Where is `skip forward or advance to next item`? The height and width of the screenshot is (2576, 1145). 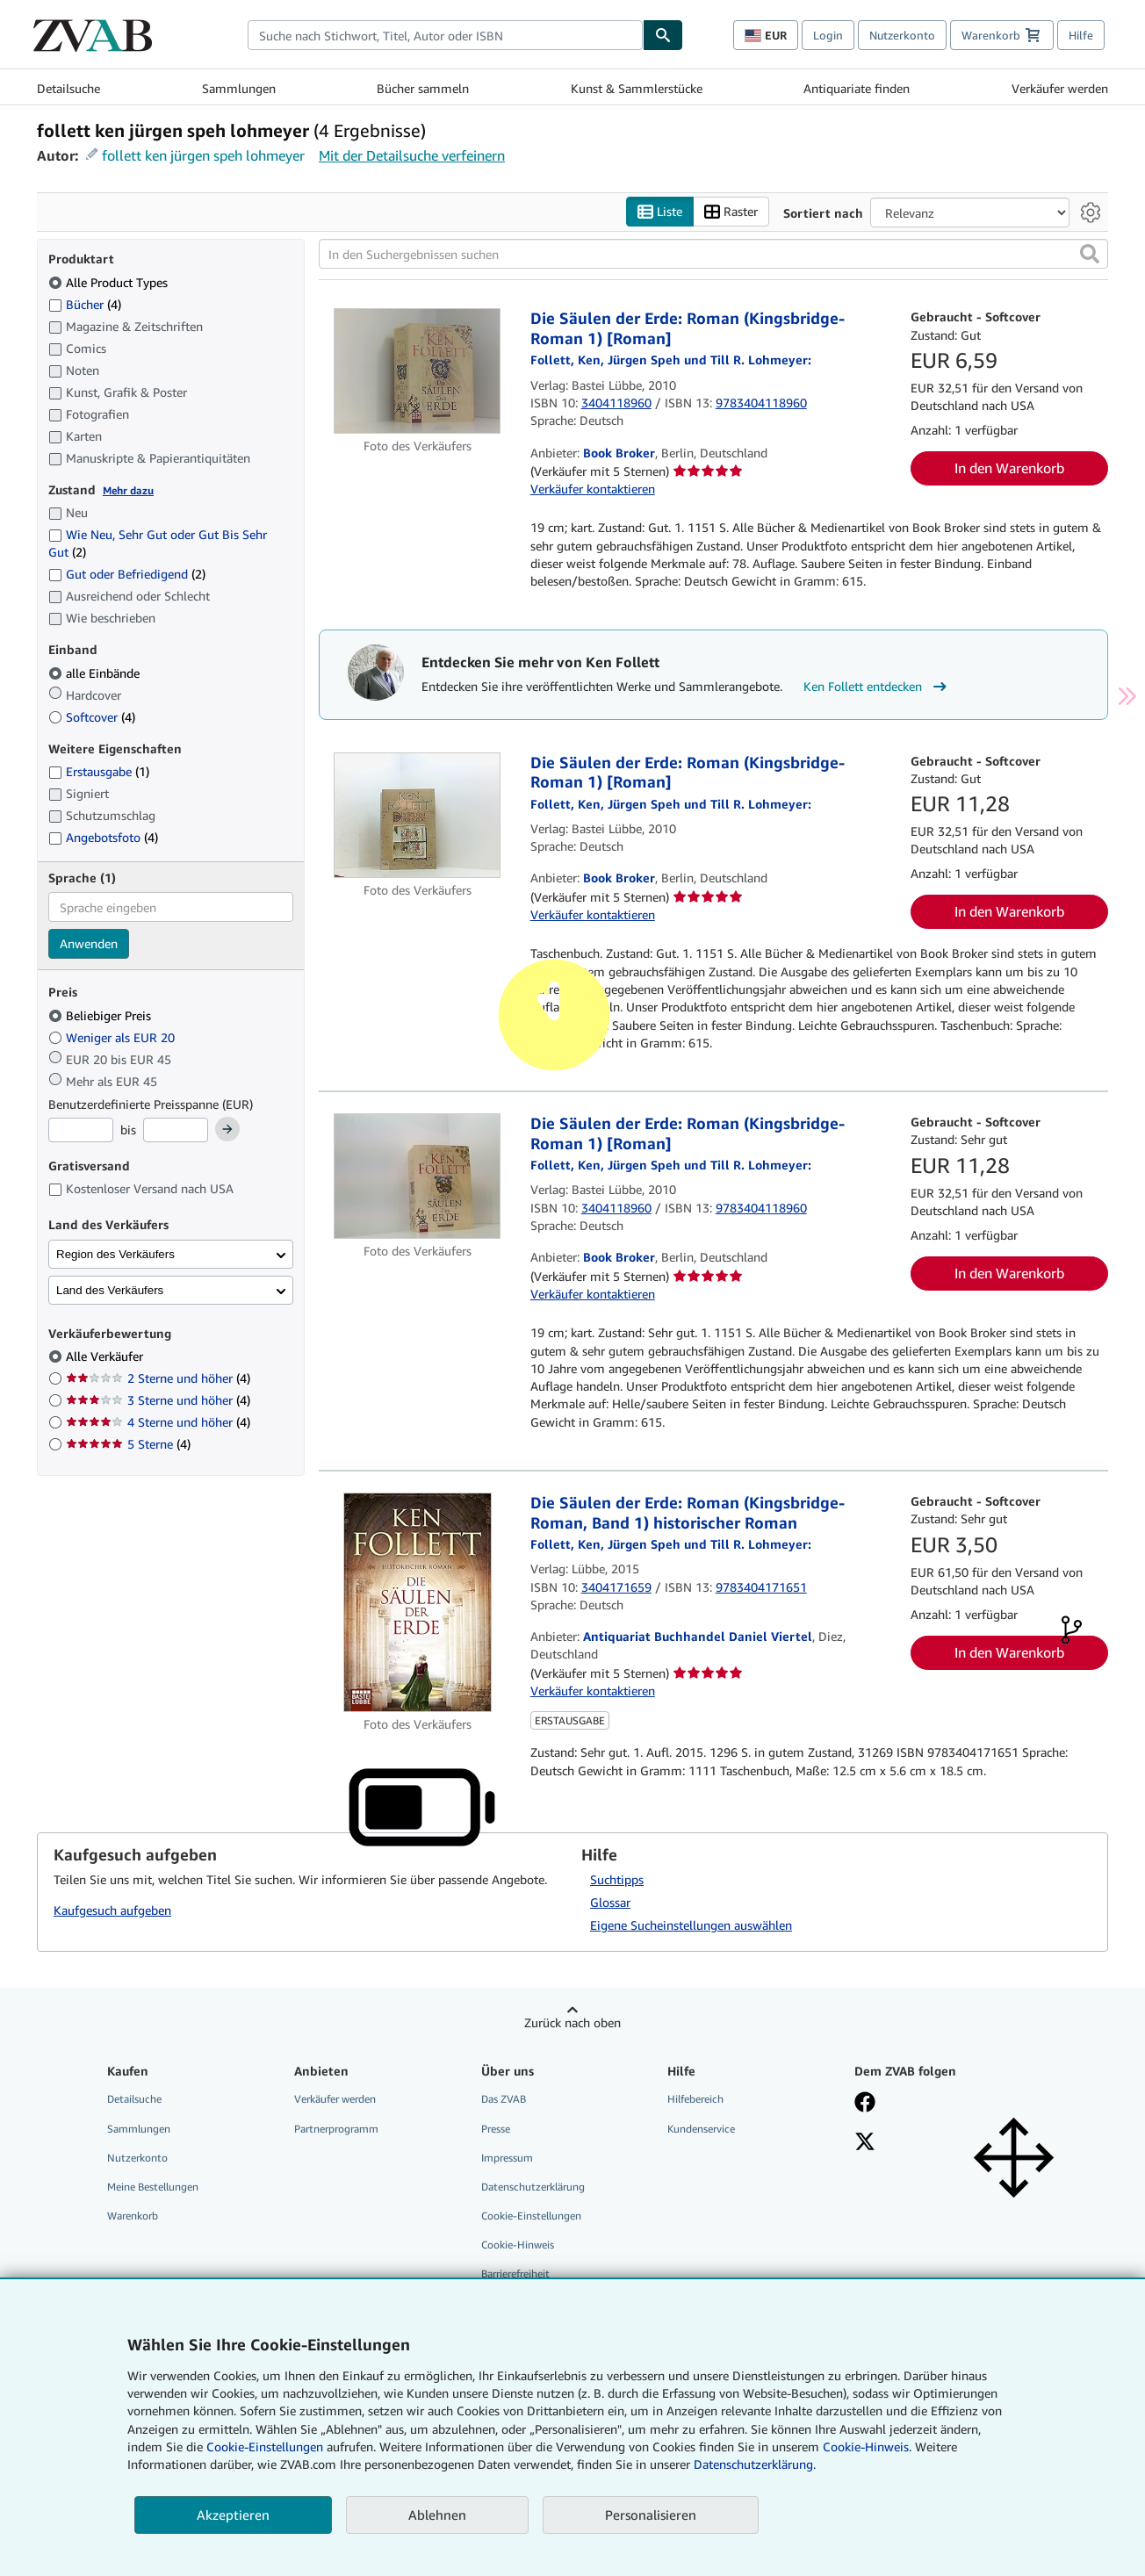
skip forward or advance to next item is located at coordinates (1127, 696).